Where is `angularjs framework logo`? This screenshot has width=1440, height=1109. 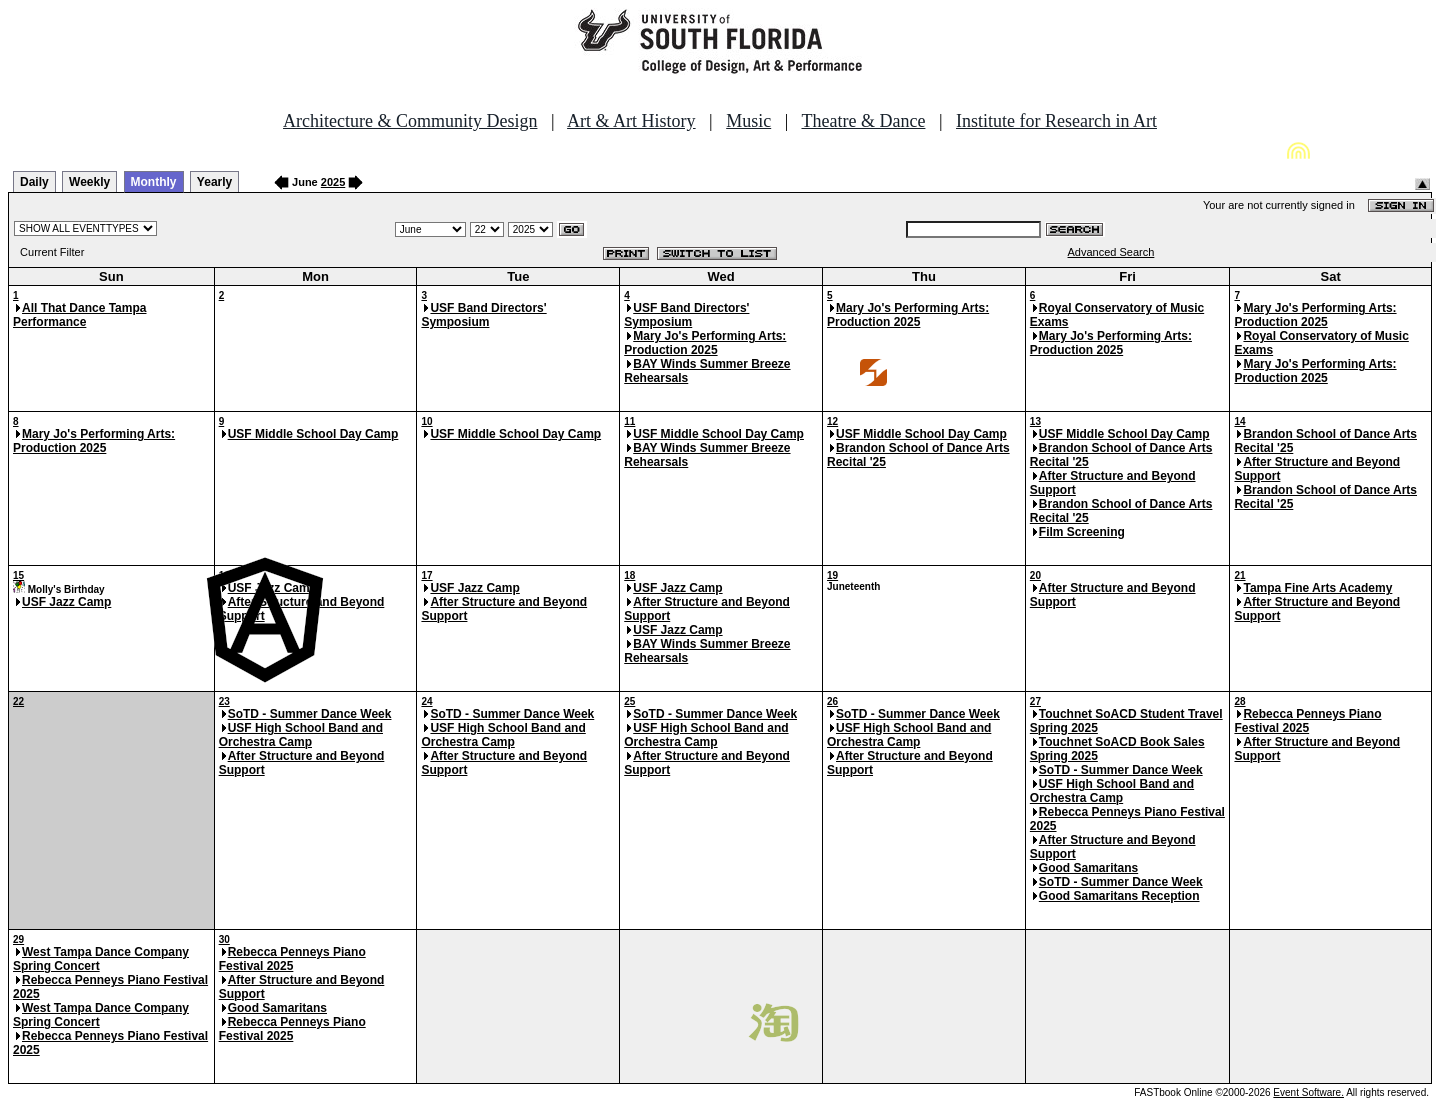 angularjs framework logo is located at coordinates (265, 620).